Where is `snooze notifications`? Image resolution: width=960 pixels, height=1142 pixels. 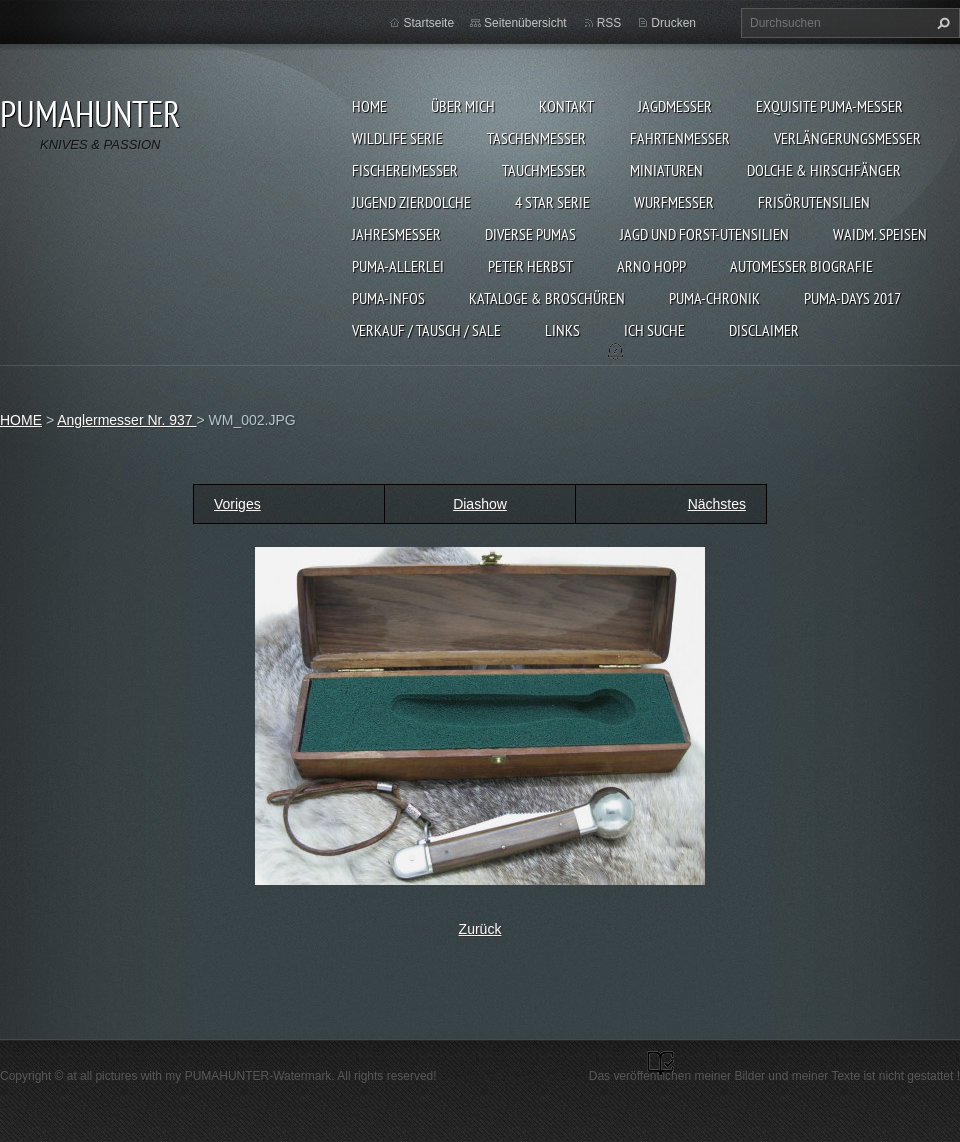
snooze notifications is located at coordinates (615, 351).